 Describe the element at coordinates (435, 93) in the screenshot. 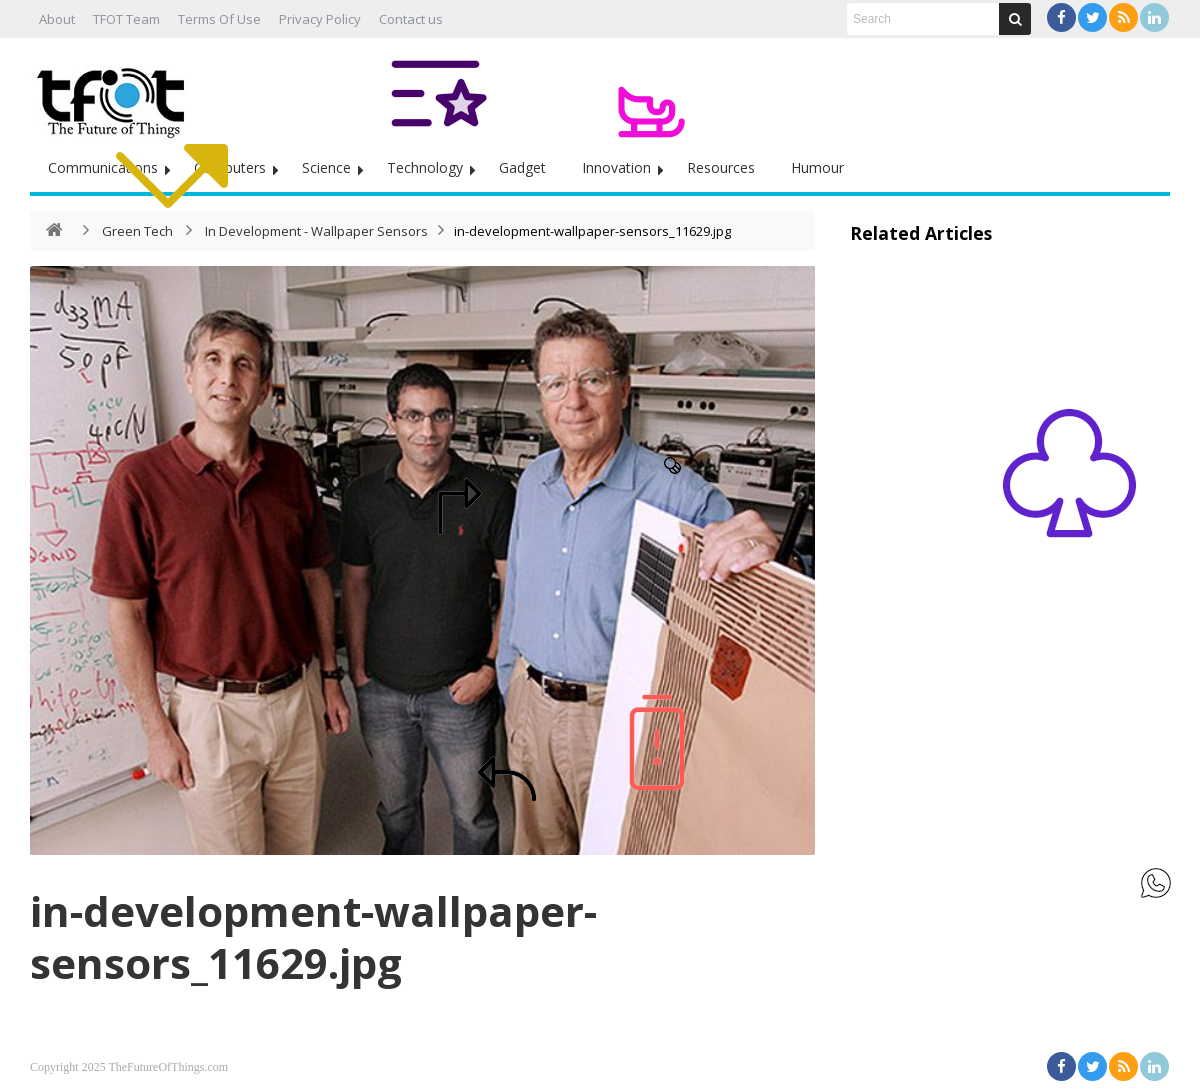

I see `view your favorites list` at that location.